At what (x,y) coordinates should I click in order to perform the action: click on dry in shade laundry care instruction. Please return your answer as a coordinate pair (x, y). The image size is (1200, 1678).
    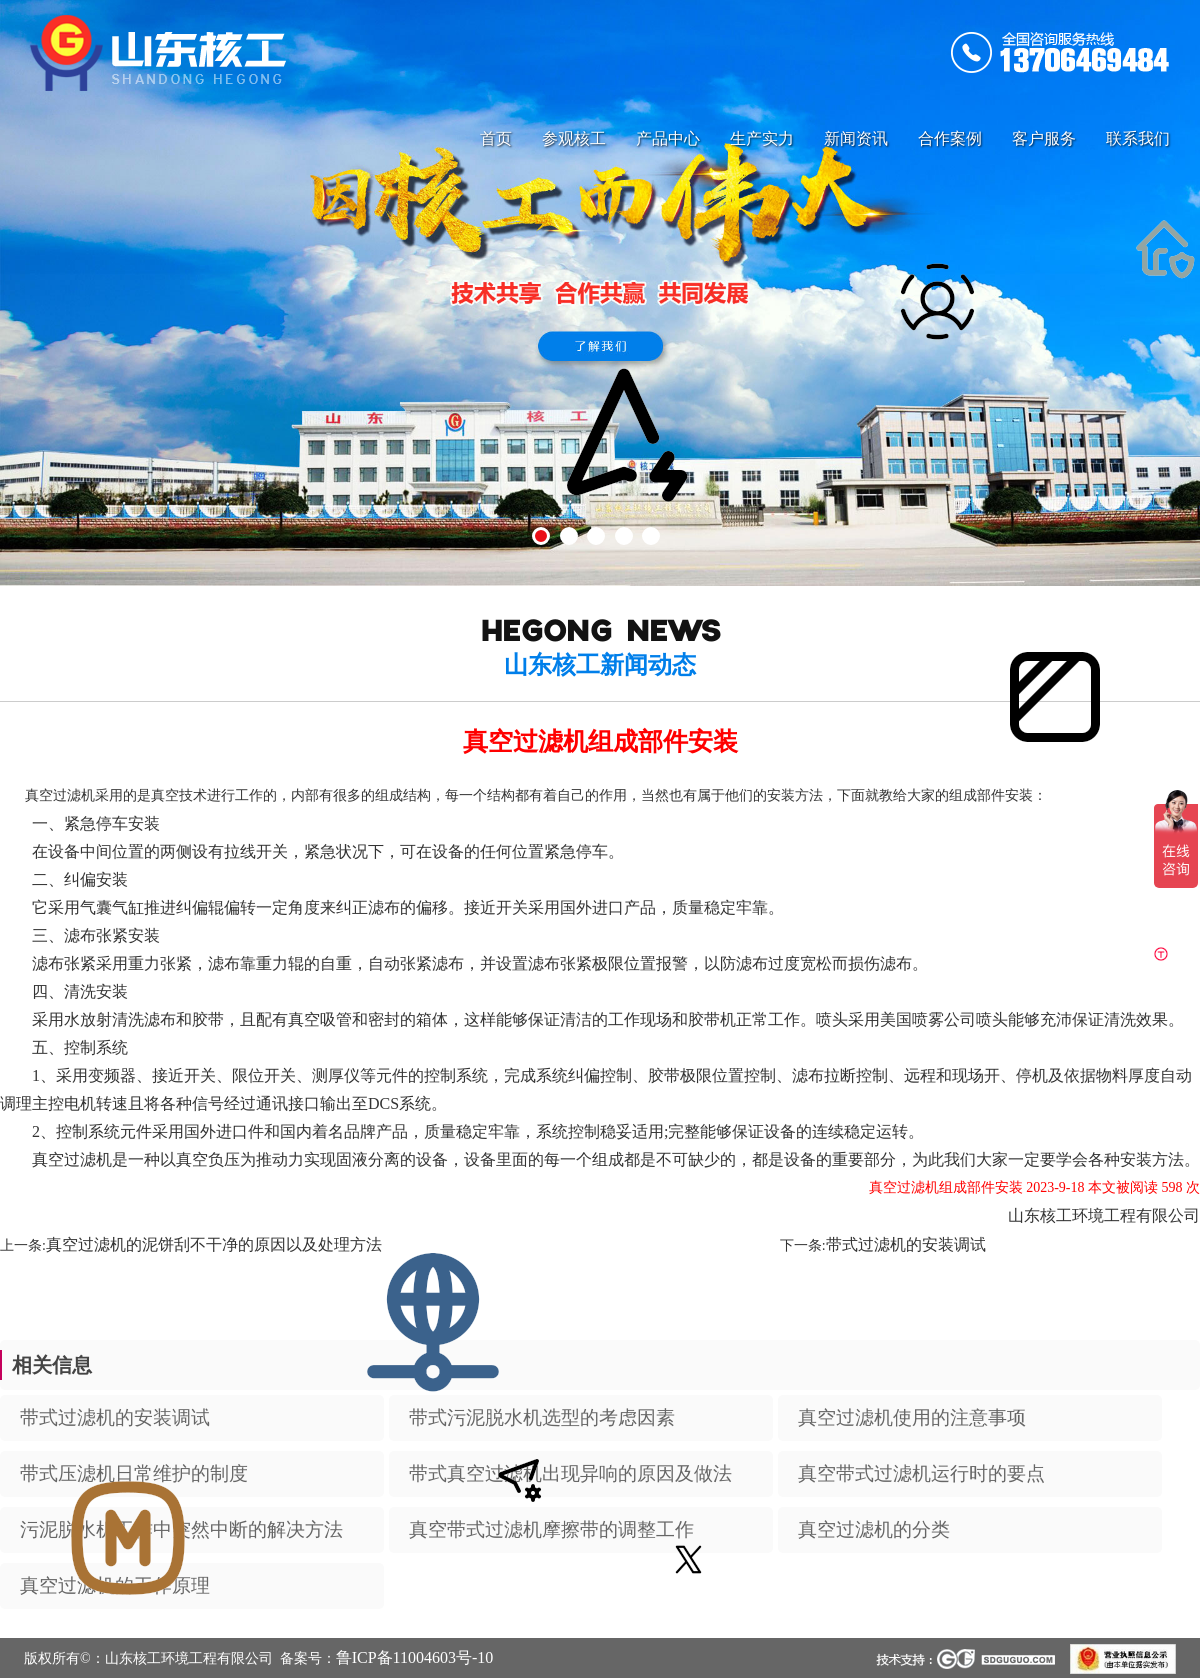
    Looking at the image, I should click on (1055, 697).